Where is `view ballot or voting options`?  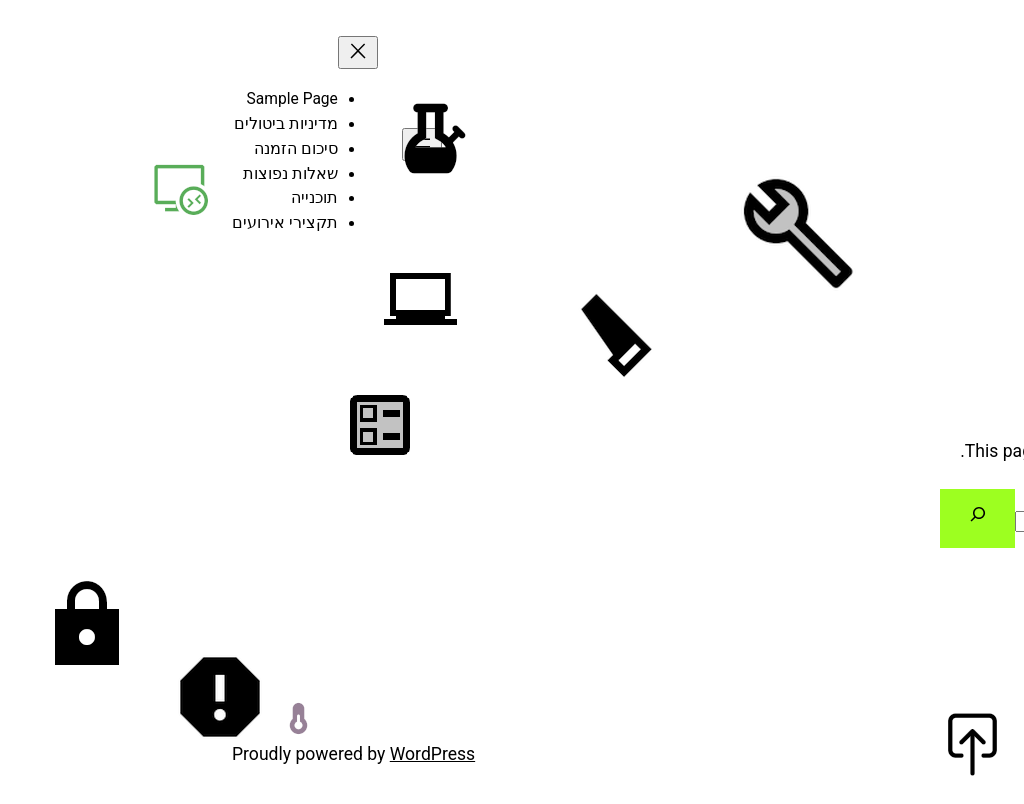
view ballot or voting options is located at coordinates (380, 425).